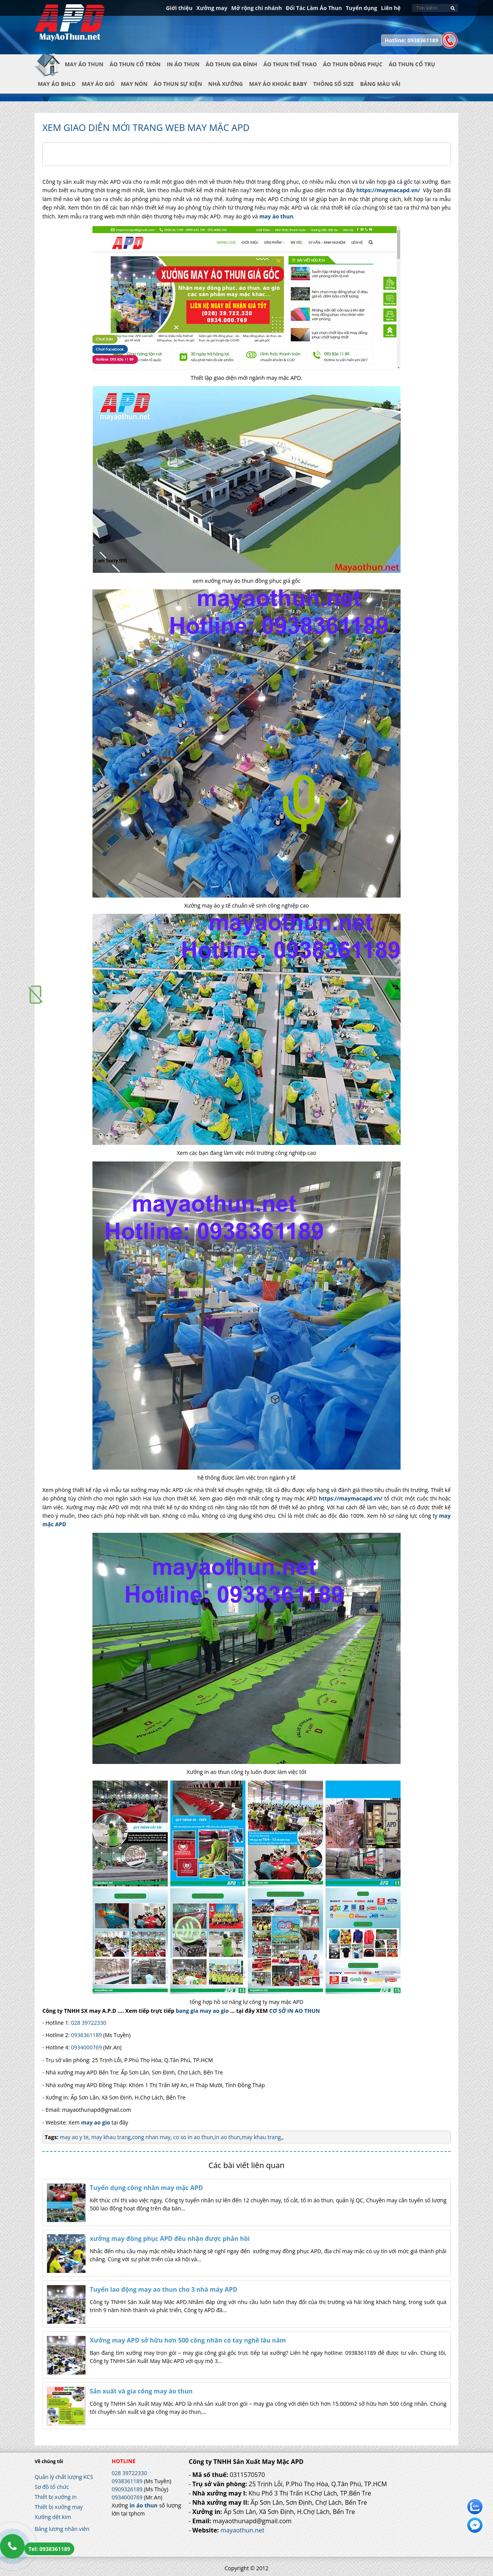 Image resolution: width=493 pixels, height=2576 pixels. Describe the element at coordinates (188, 1929) in the screenshot. I see `tap to pay with contactless payment` at that location.